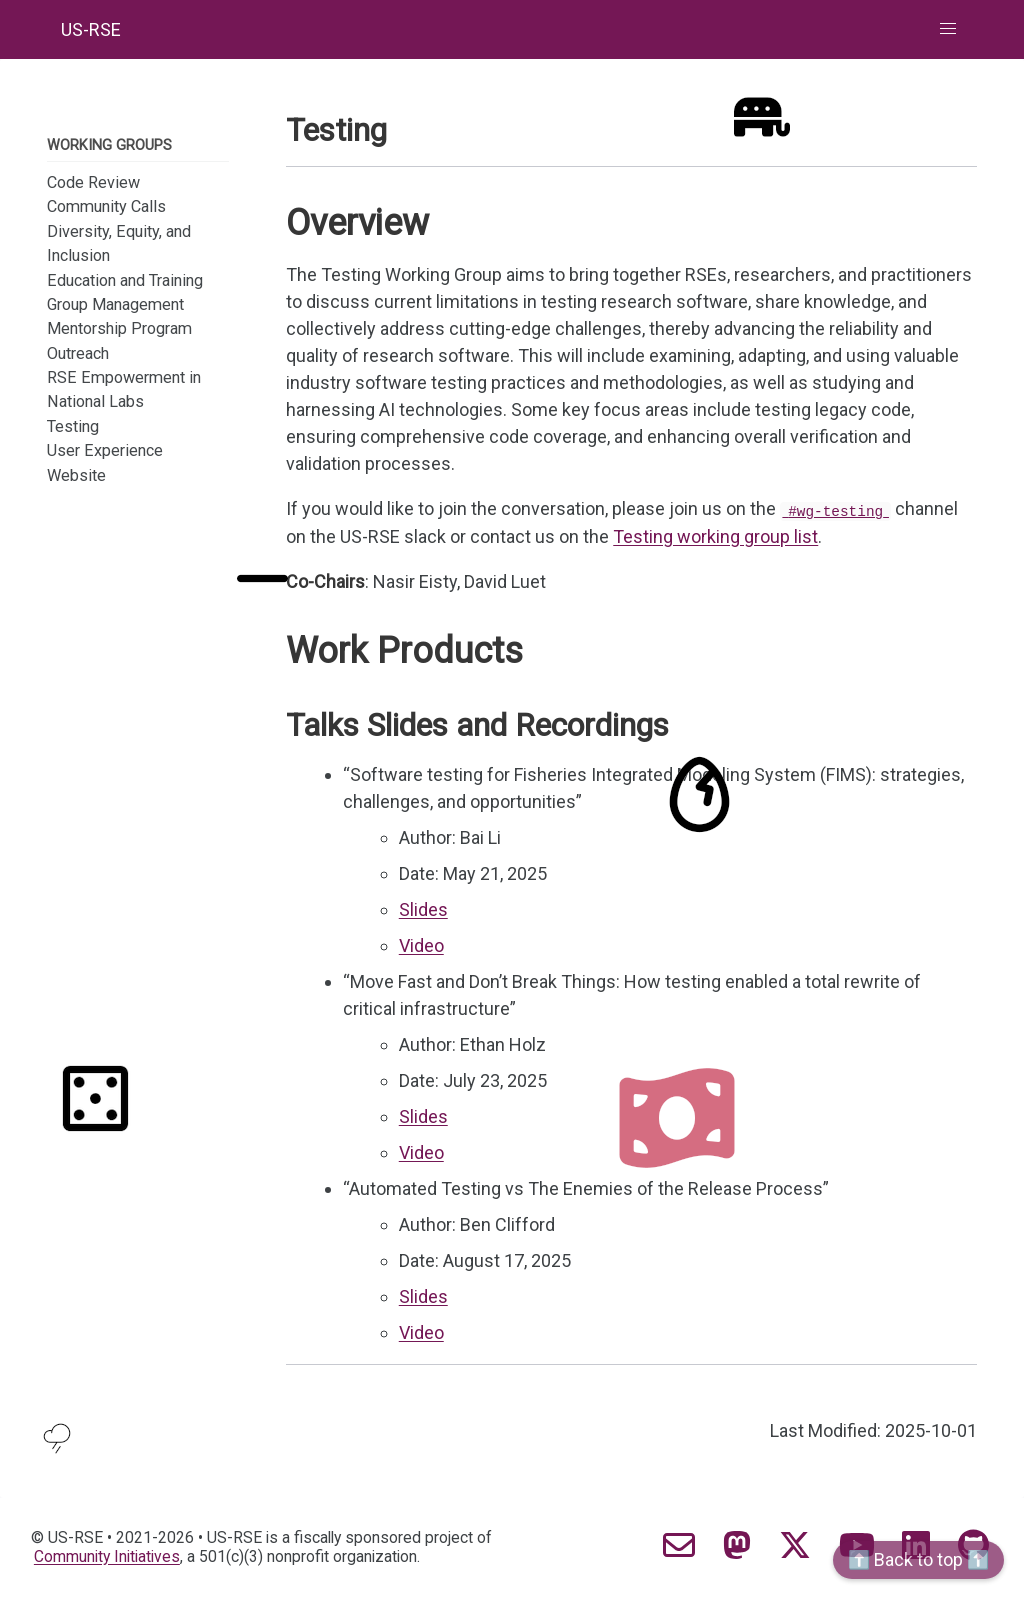  I want to click on remove an item from a list or cart, so click(262, 578).